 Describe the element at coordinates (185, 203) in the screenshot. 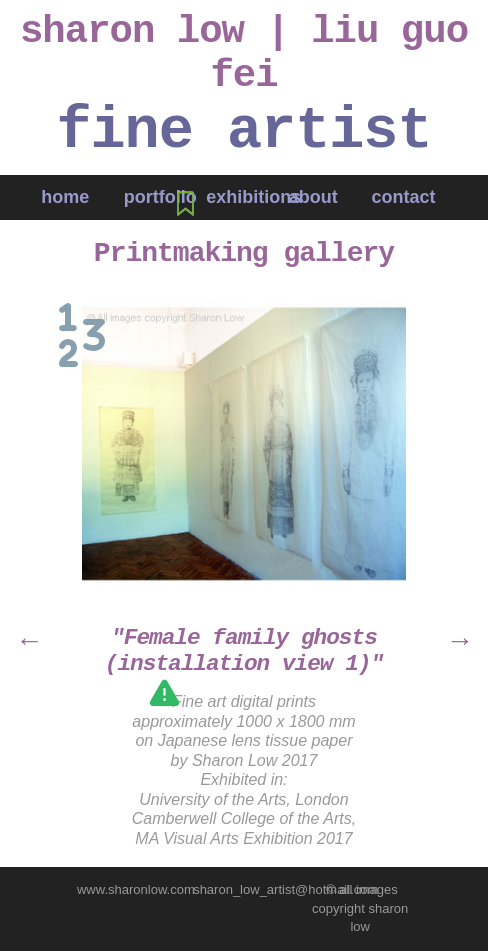

I see `save this item for later` at that location.